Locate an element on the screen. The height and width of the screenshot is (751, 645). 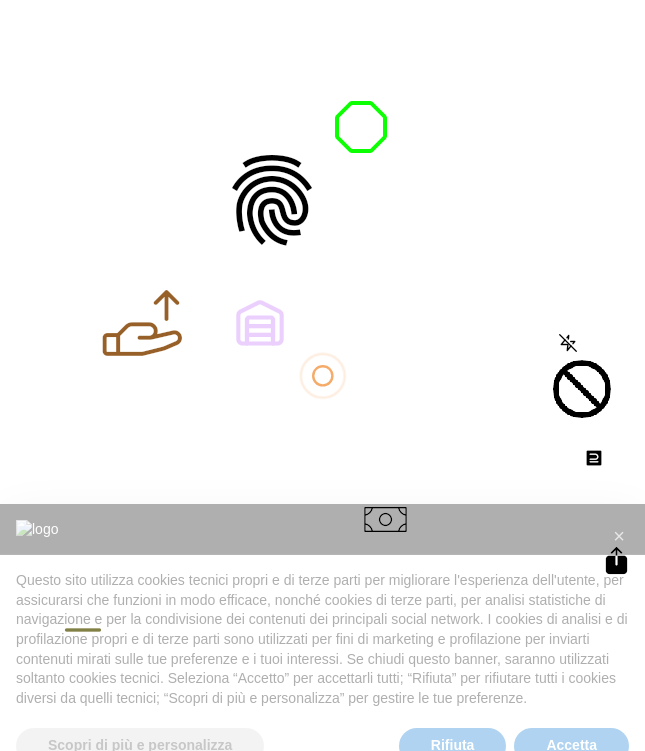
indicates a superset relationship in mathematical notation is located at coordinates (594, 458).